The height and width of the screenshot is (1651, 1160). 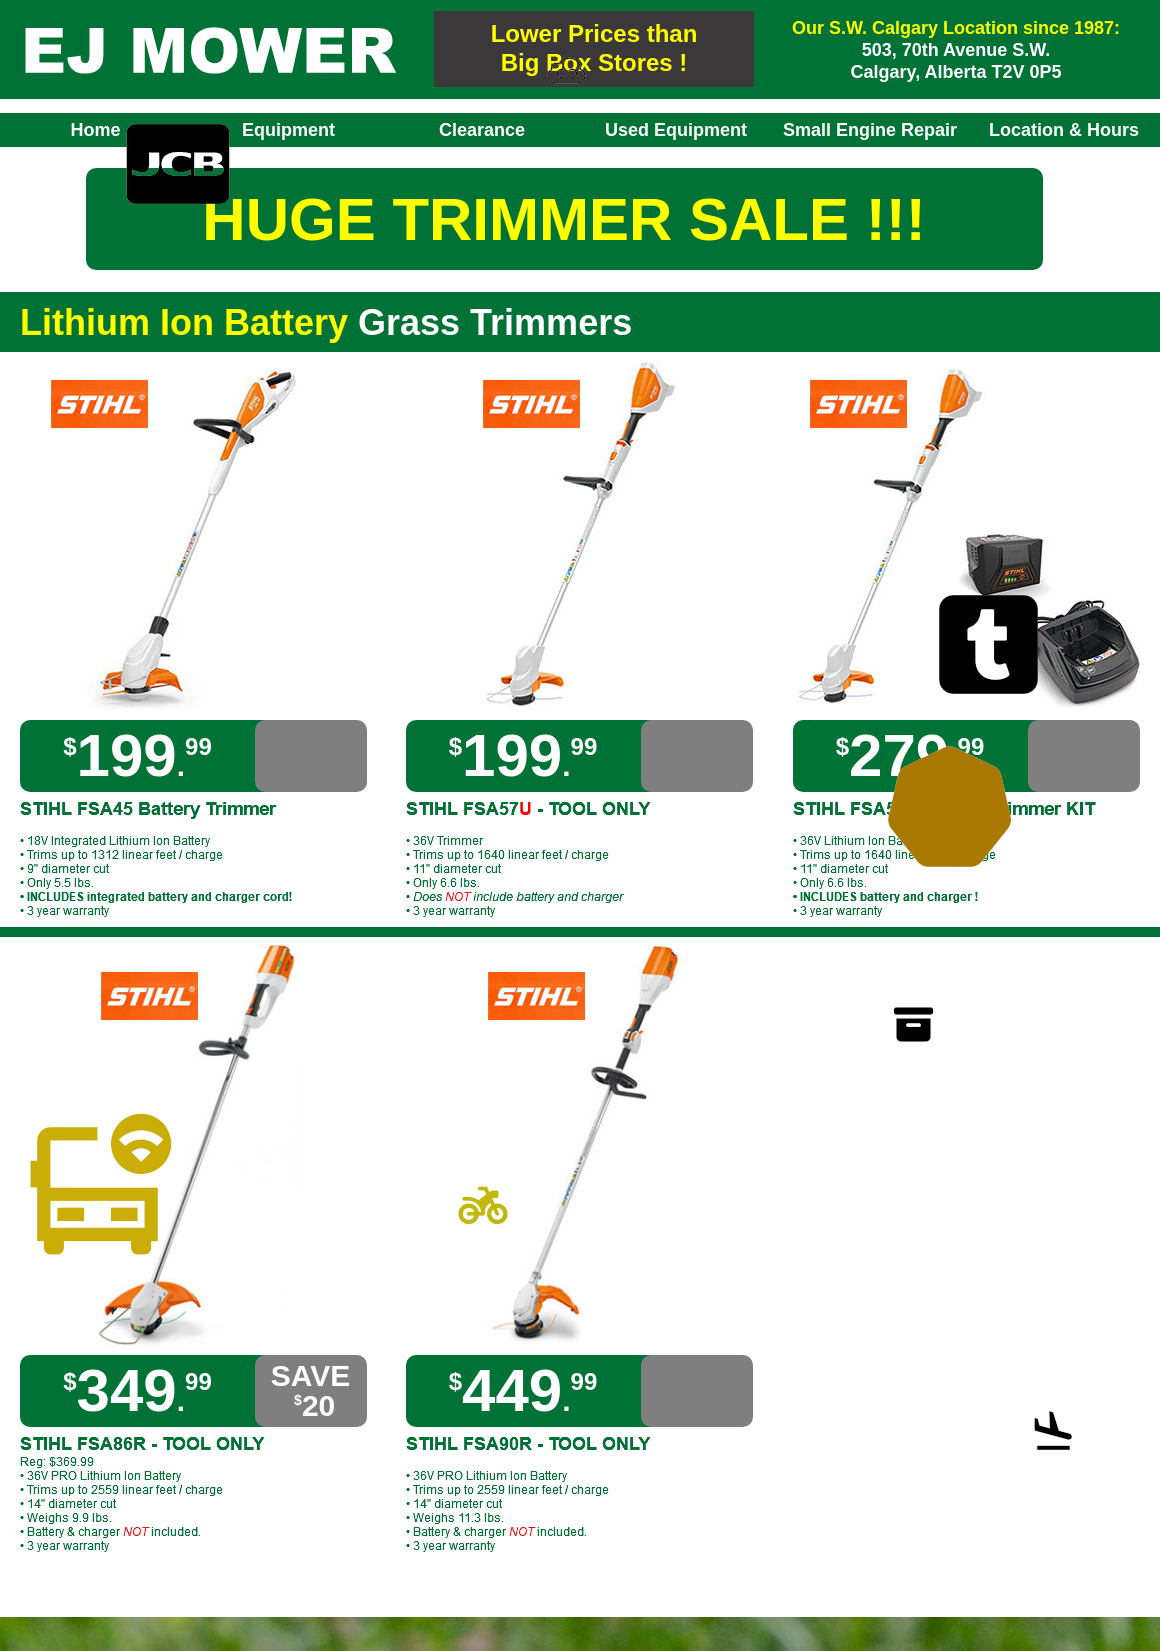 I want to click on indicates arriving flight status, so click(x=1053, y=1431).